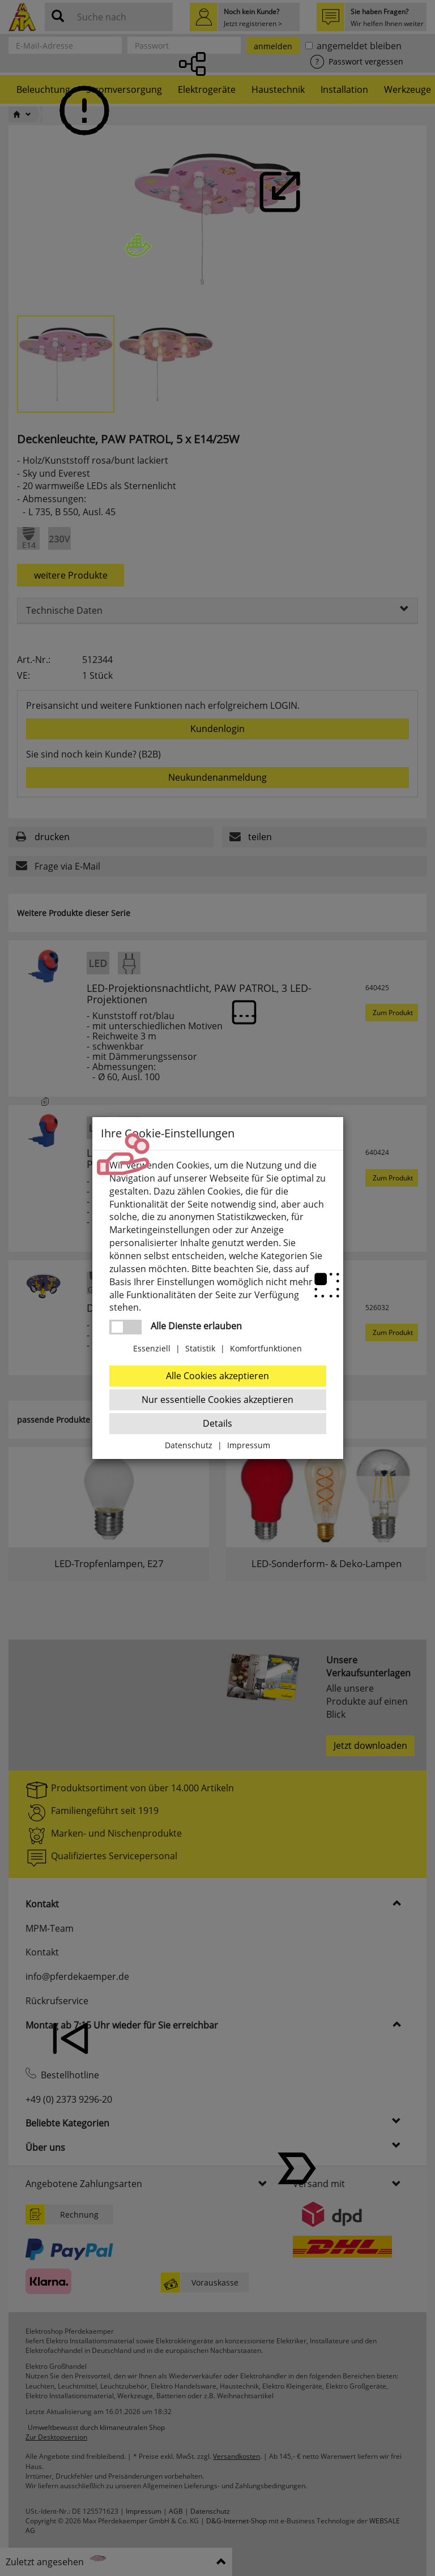 This screenshot has height=2576, width=435. Describe the element at coordinates (327, 1285) in the screenshot. I see `align content to top-left corner` at that location.